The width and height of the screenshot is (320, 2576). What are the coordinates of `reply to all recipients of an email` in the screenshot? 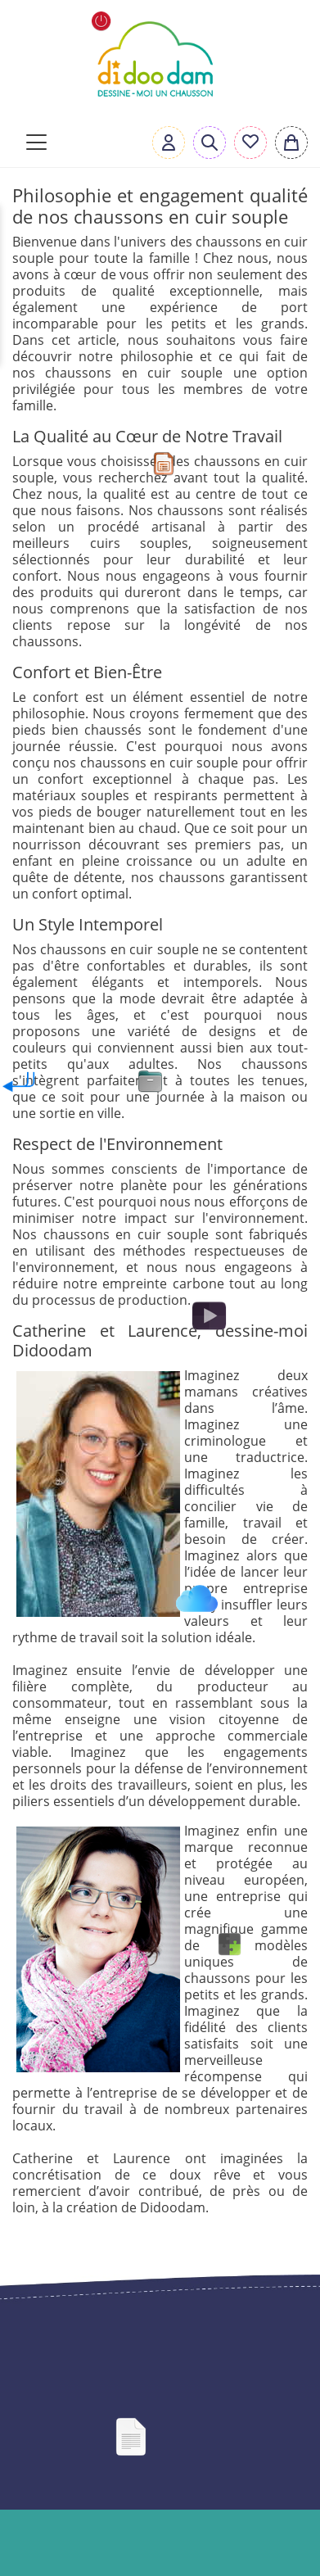 It's located at (18, 1080).